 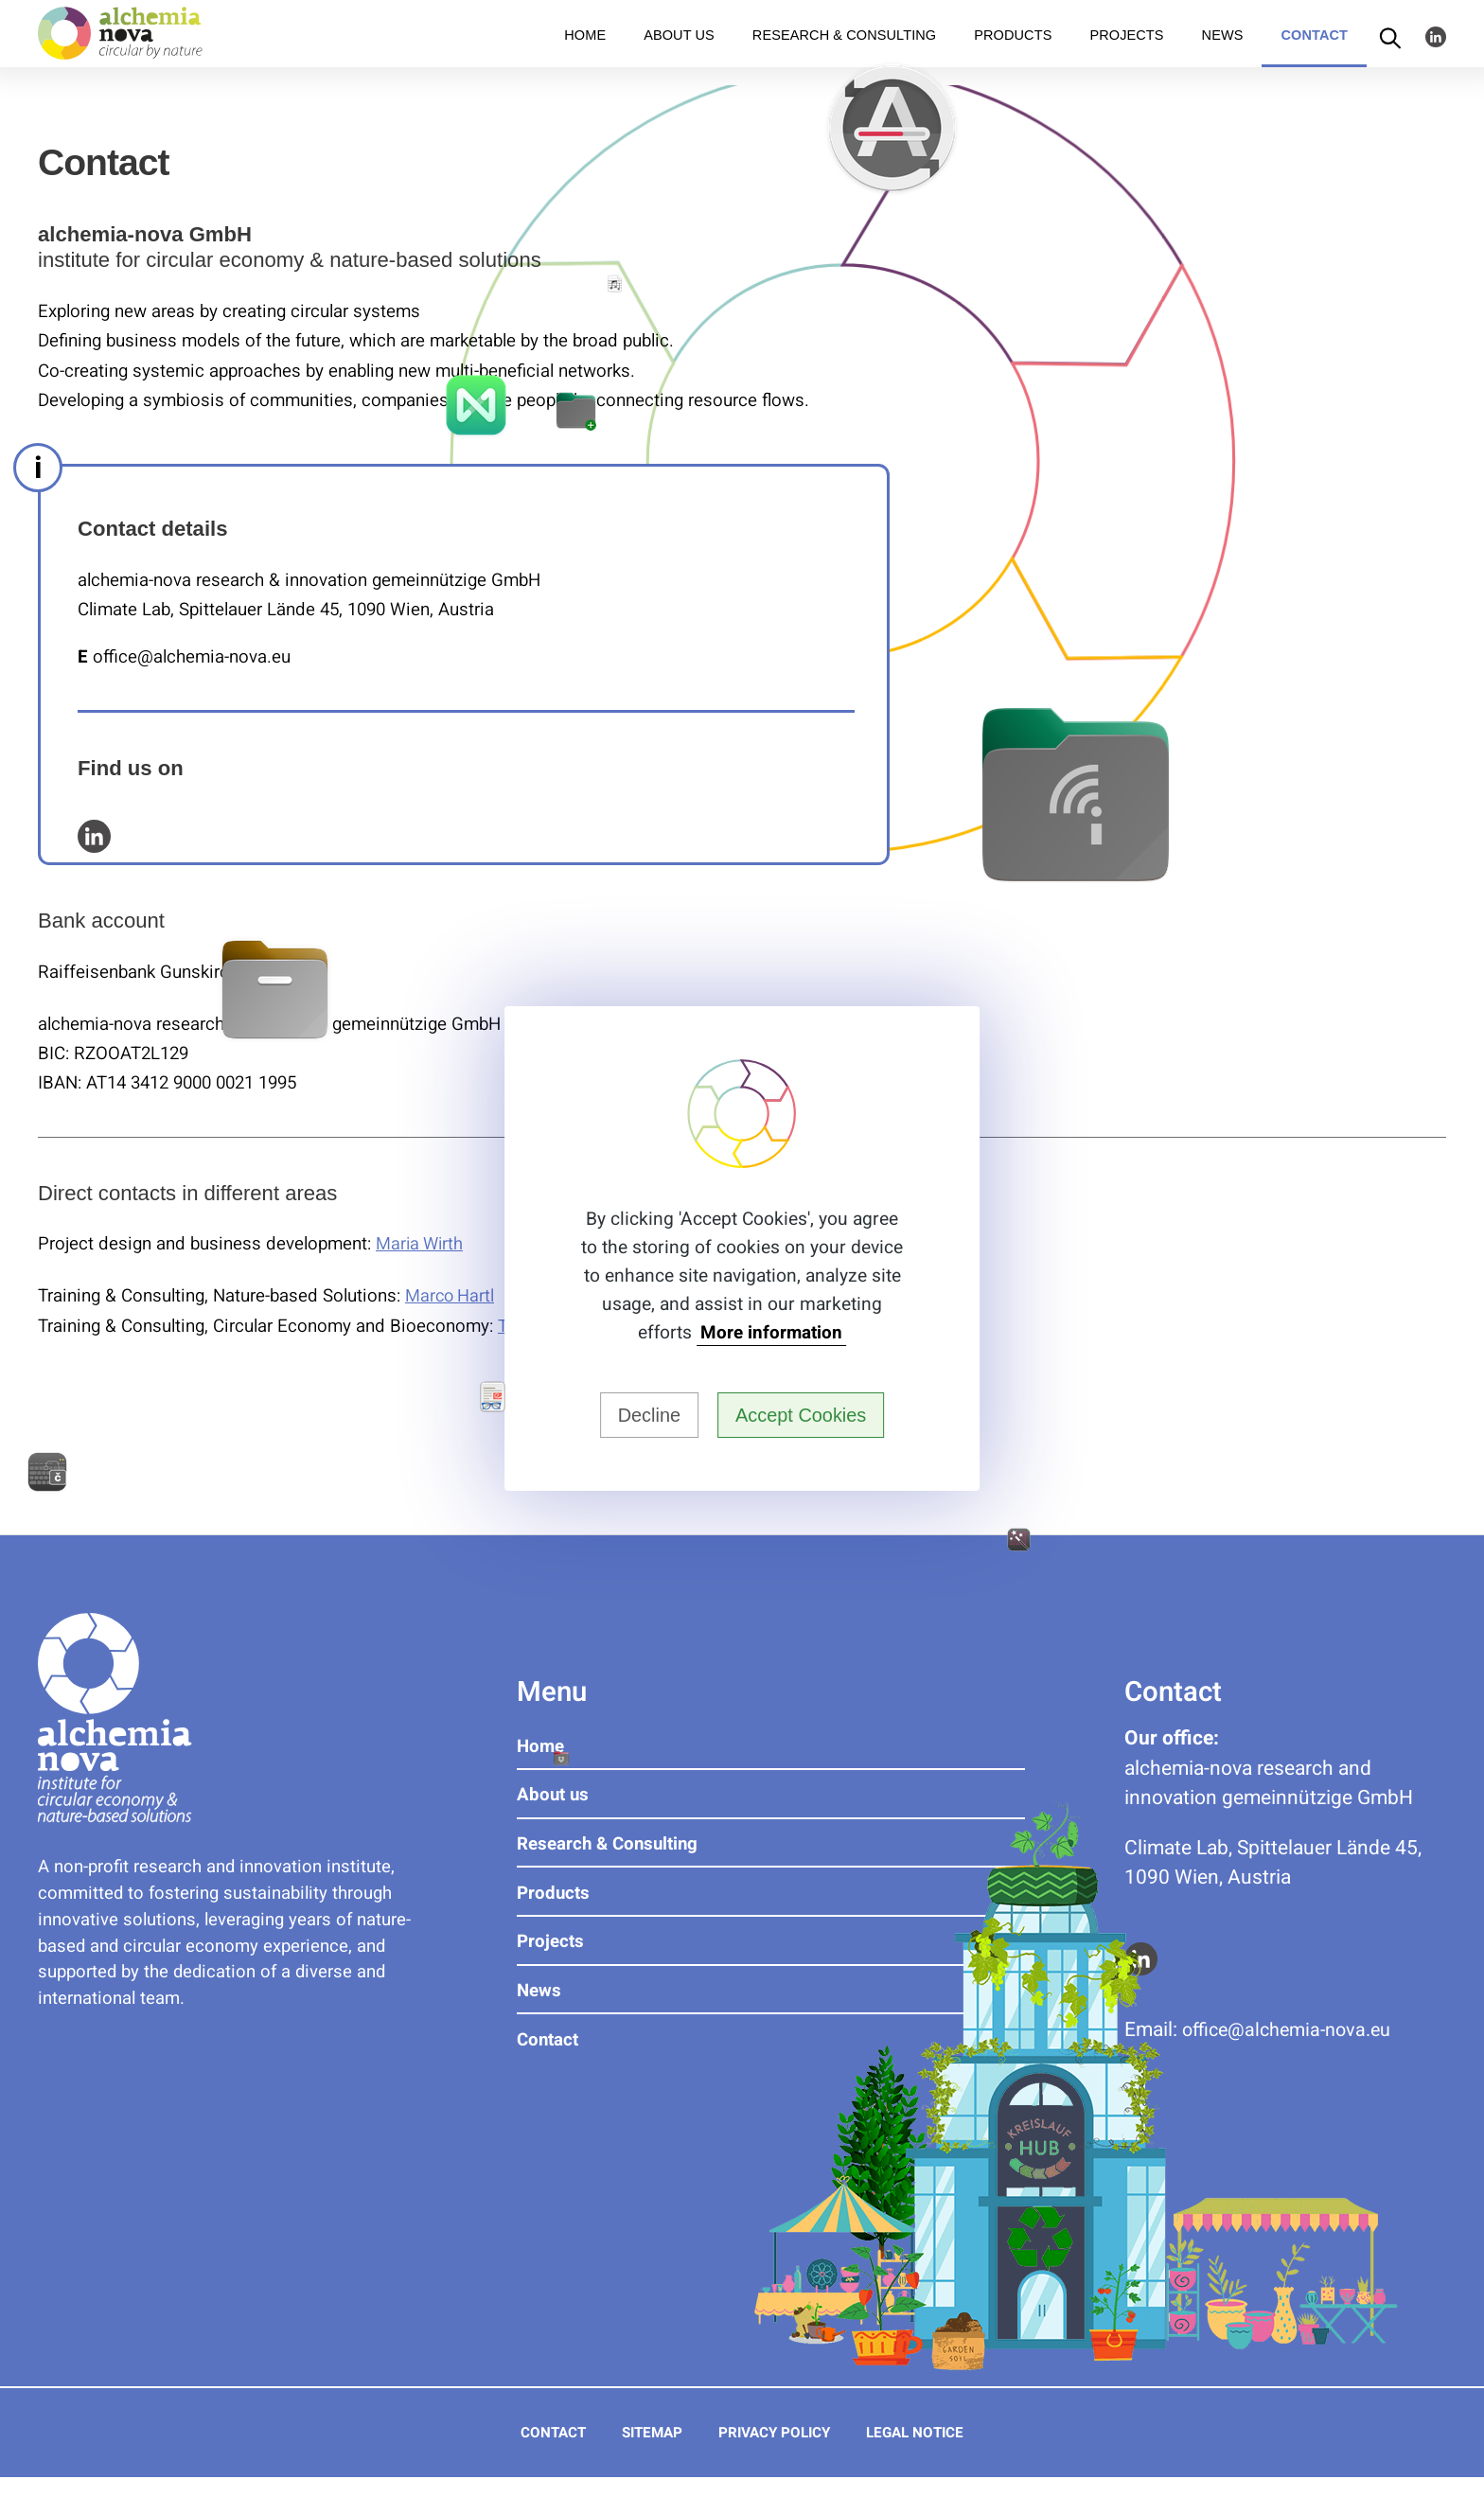 What do you see at coordinates (1075, 794) in the screenshot?
I see `open insync cloud sync folder` at bounding box center [1075, 794].